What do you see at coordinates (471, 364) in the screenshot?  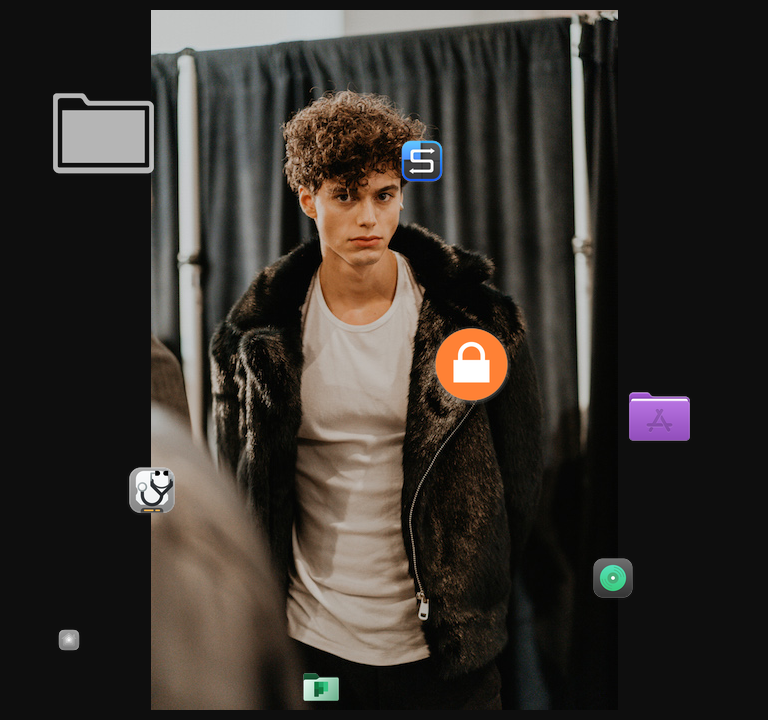 I see `indicates a locked or protected file` at bounding box center [471, 364].